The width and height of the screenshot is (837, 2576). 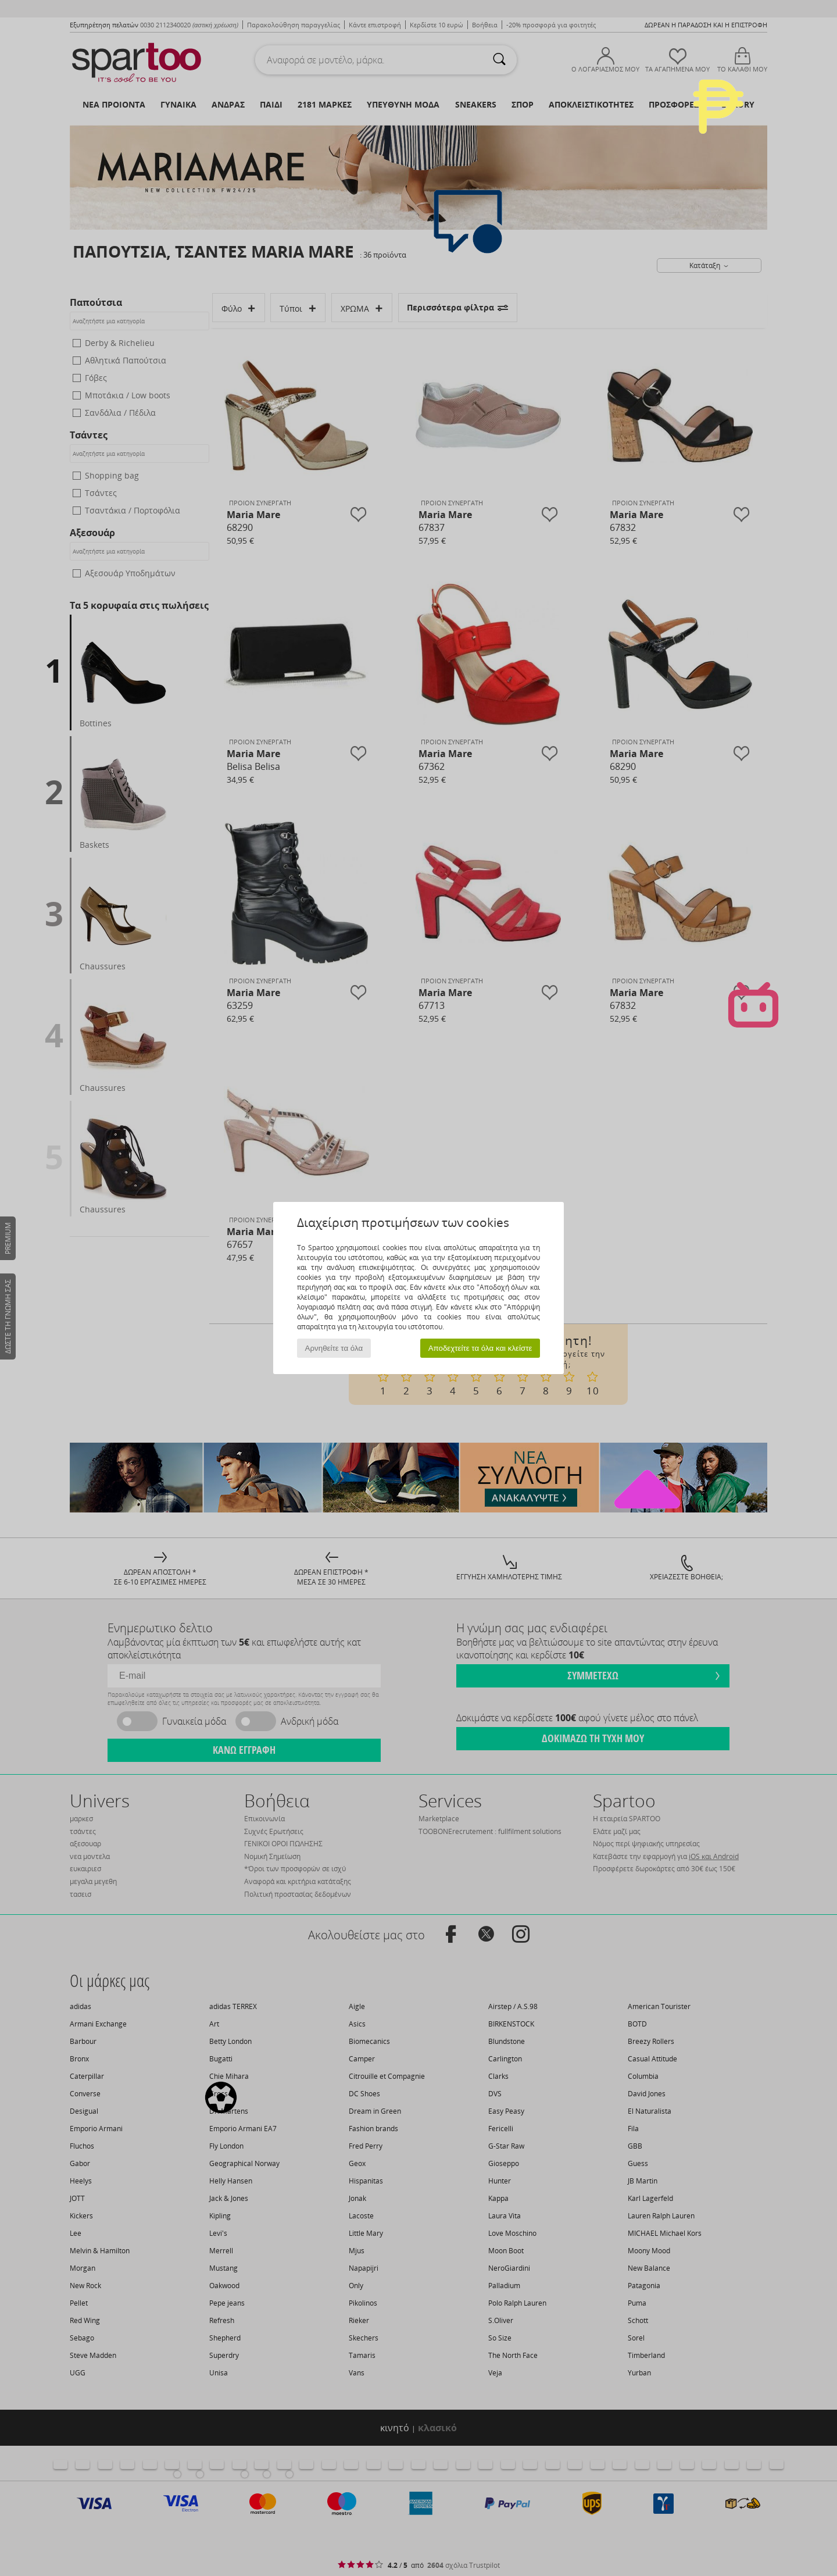 What do you see at coordinates (468, 219) in the screenshot?
I see `view unresolved comments` at bounding box center [468, 219].